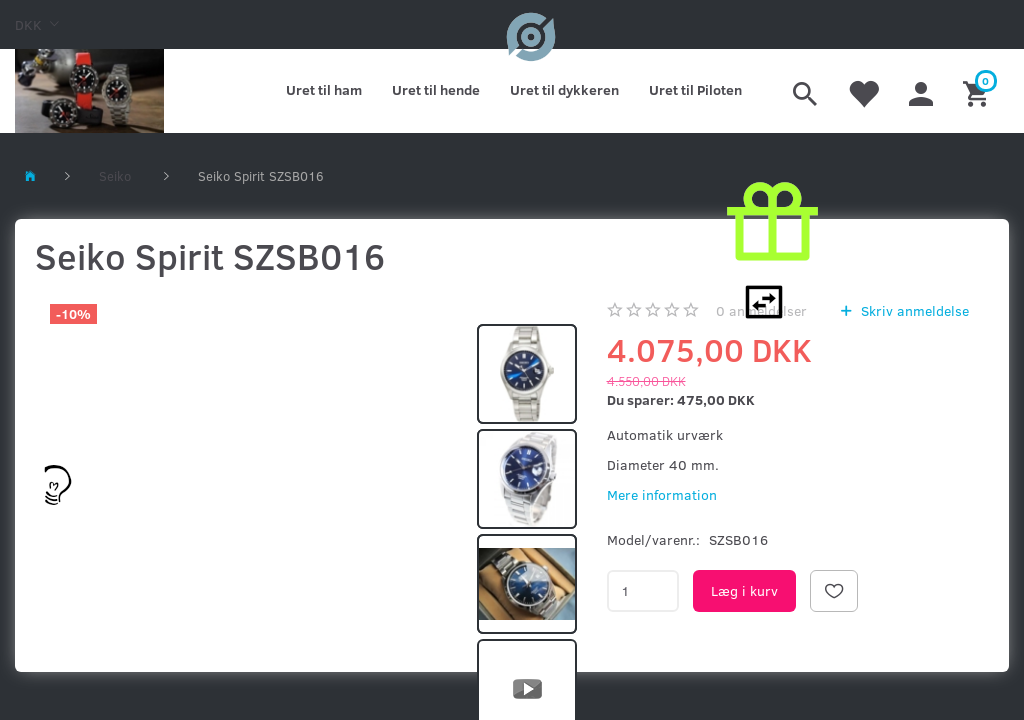  I want to click on swap or exchange items, so click(764, 302).